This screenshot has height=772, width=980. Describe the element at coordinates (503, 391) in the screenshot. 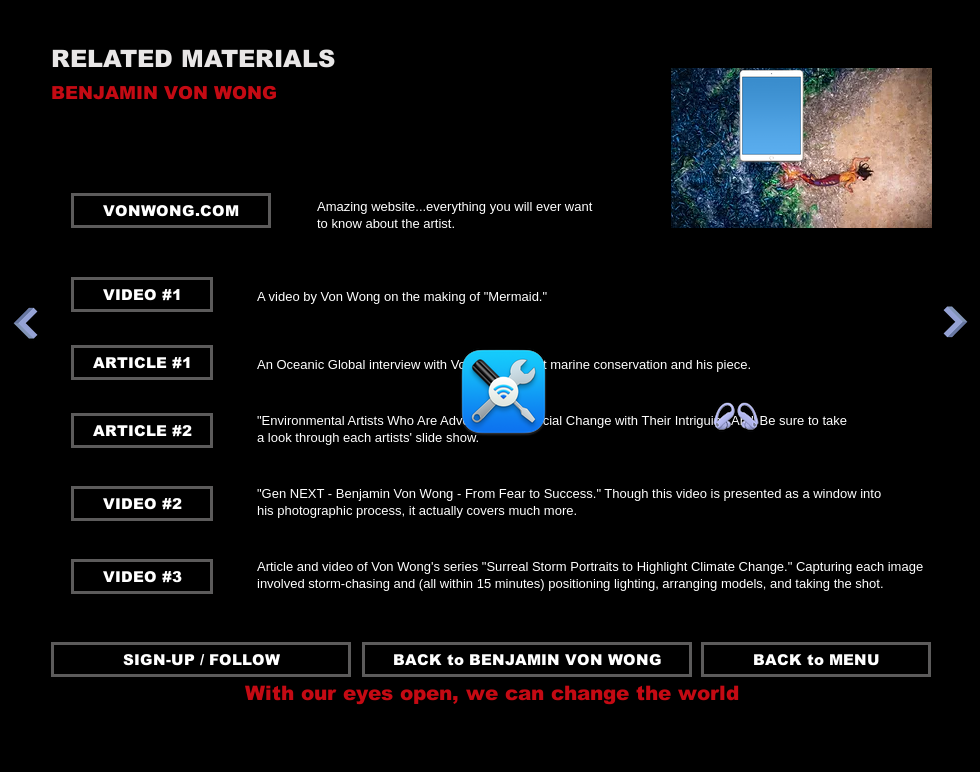

I see `open wireless diagnostics tool` at that location.